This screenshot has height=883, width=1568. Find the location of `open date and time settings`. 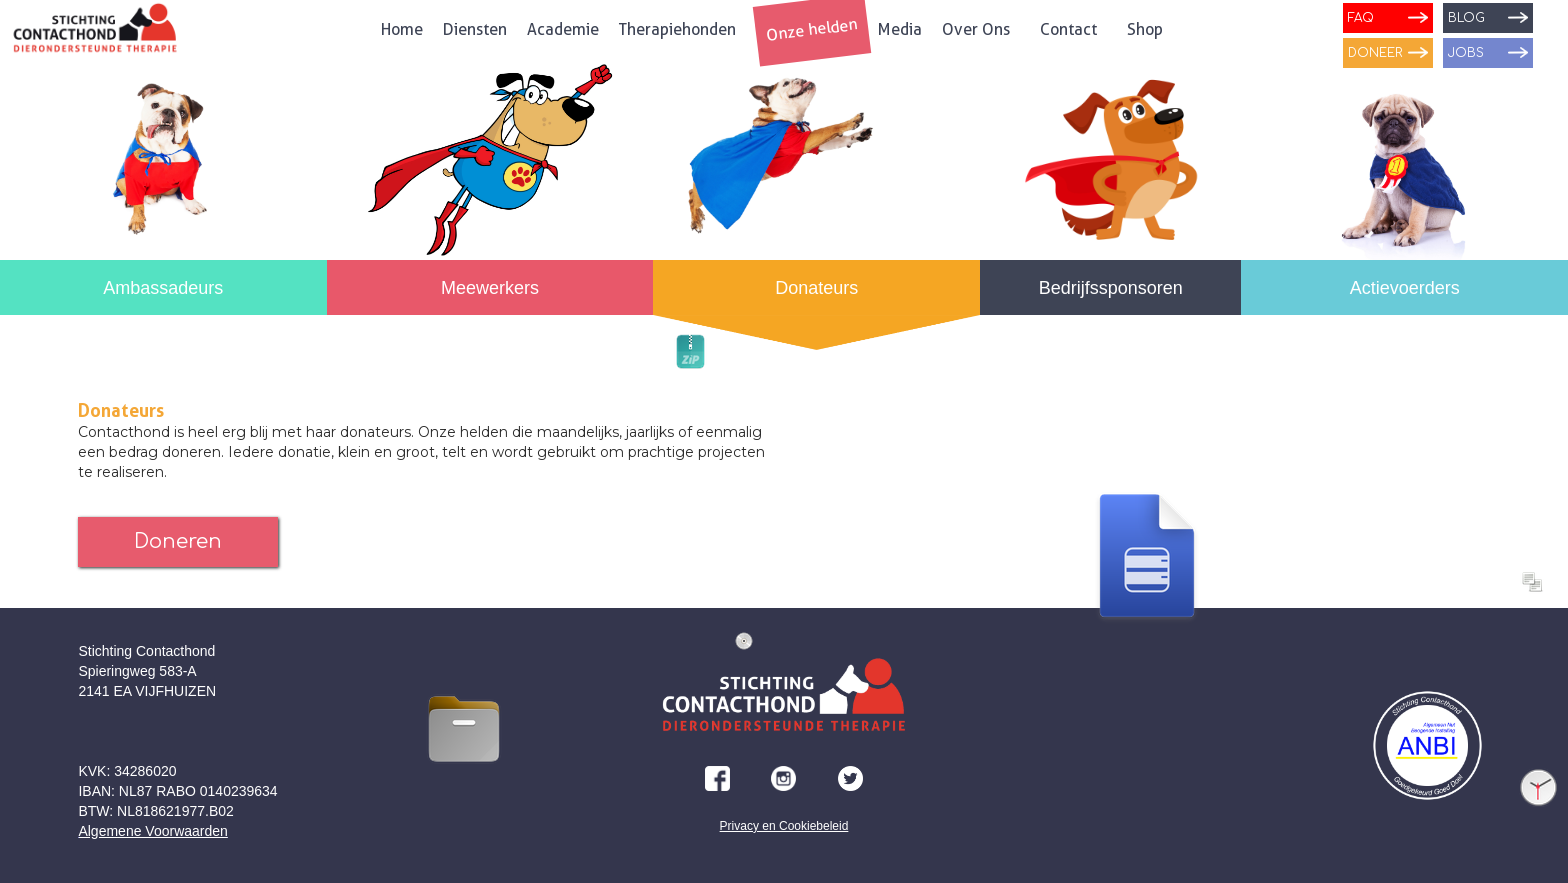

open date and time settings is located at coordinates (1538, 787).